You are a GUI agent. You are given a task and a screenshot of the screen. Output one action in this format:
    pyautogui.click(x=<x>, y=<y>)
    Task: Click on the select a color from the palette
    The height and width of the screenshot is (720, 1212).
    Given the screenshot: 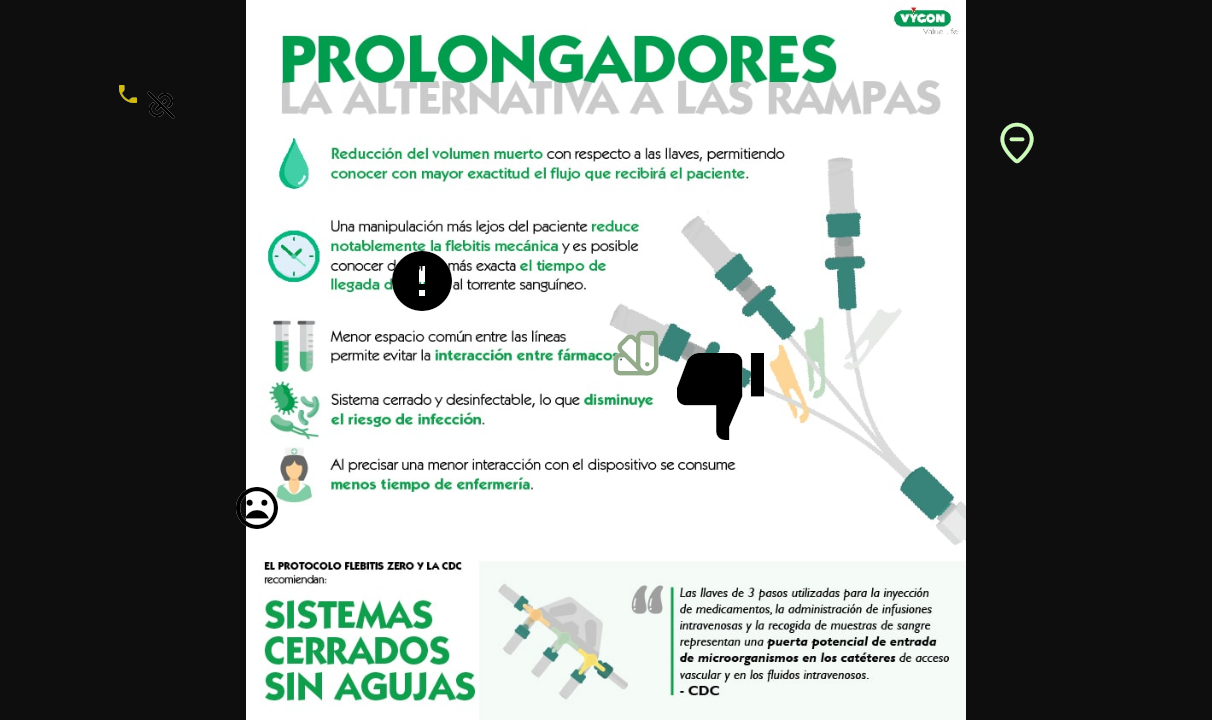 What is the action you would take?
    pyautogui.click(x=636, y=353)
    